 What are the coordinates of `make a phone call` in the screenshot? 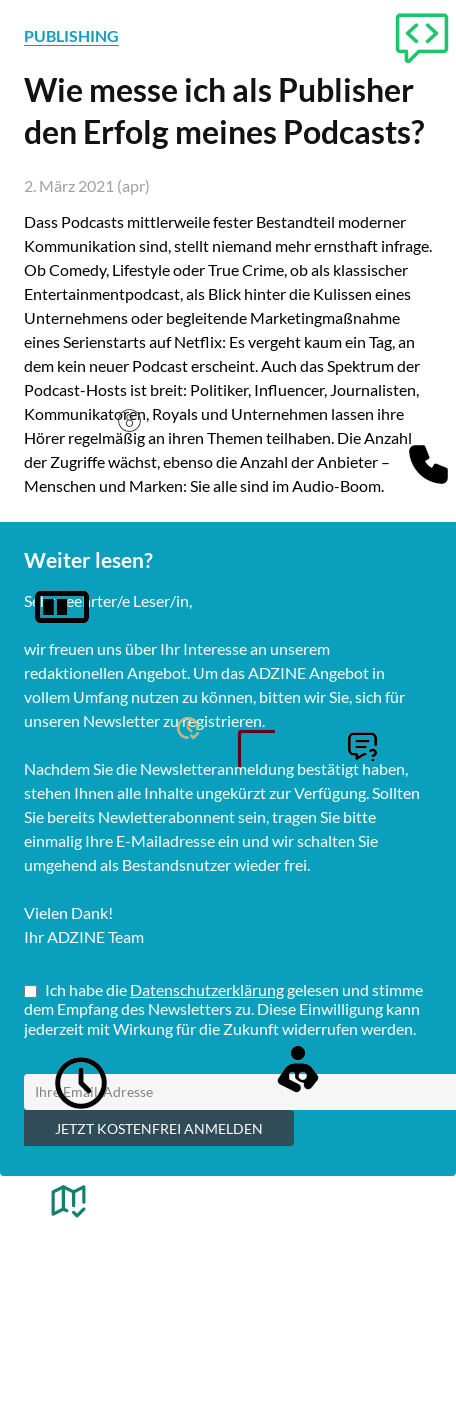 It's located at (429, 463).